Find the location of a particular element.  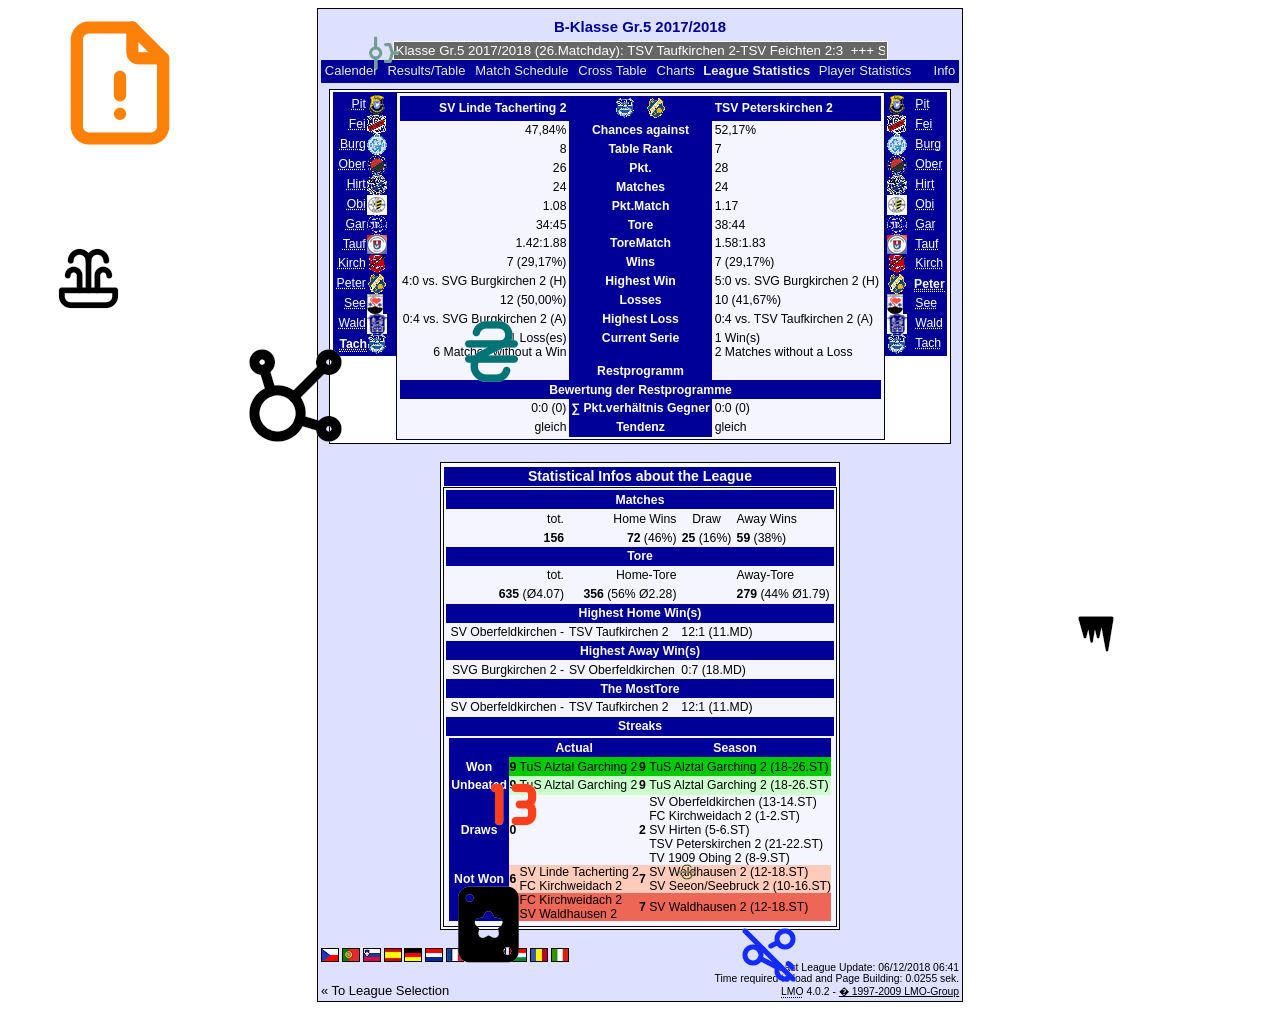

indicates a file with an error or warning is located at coordinates (120, 83).